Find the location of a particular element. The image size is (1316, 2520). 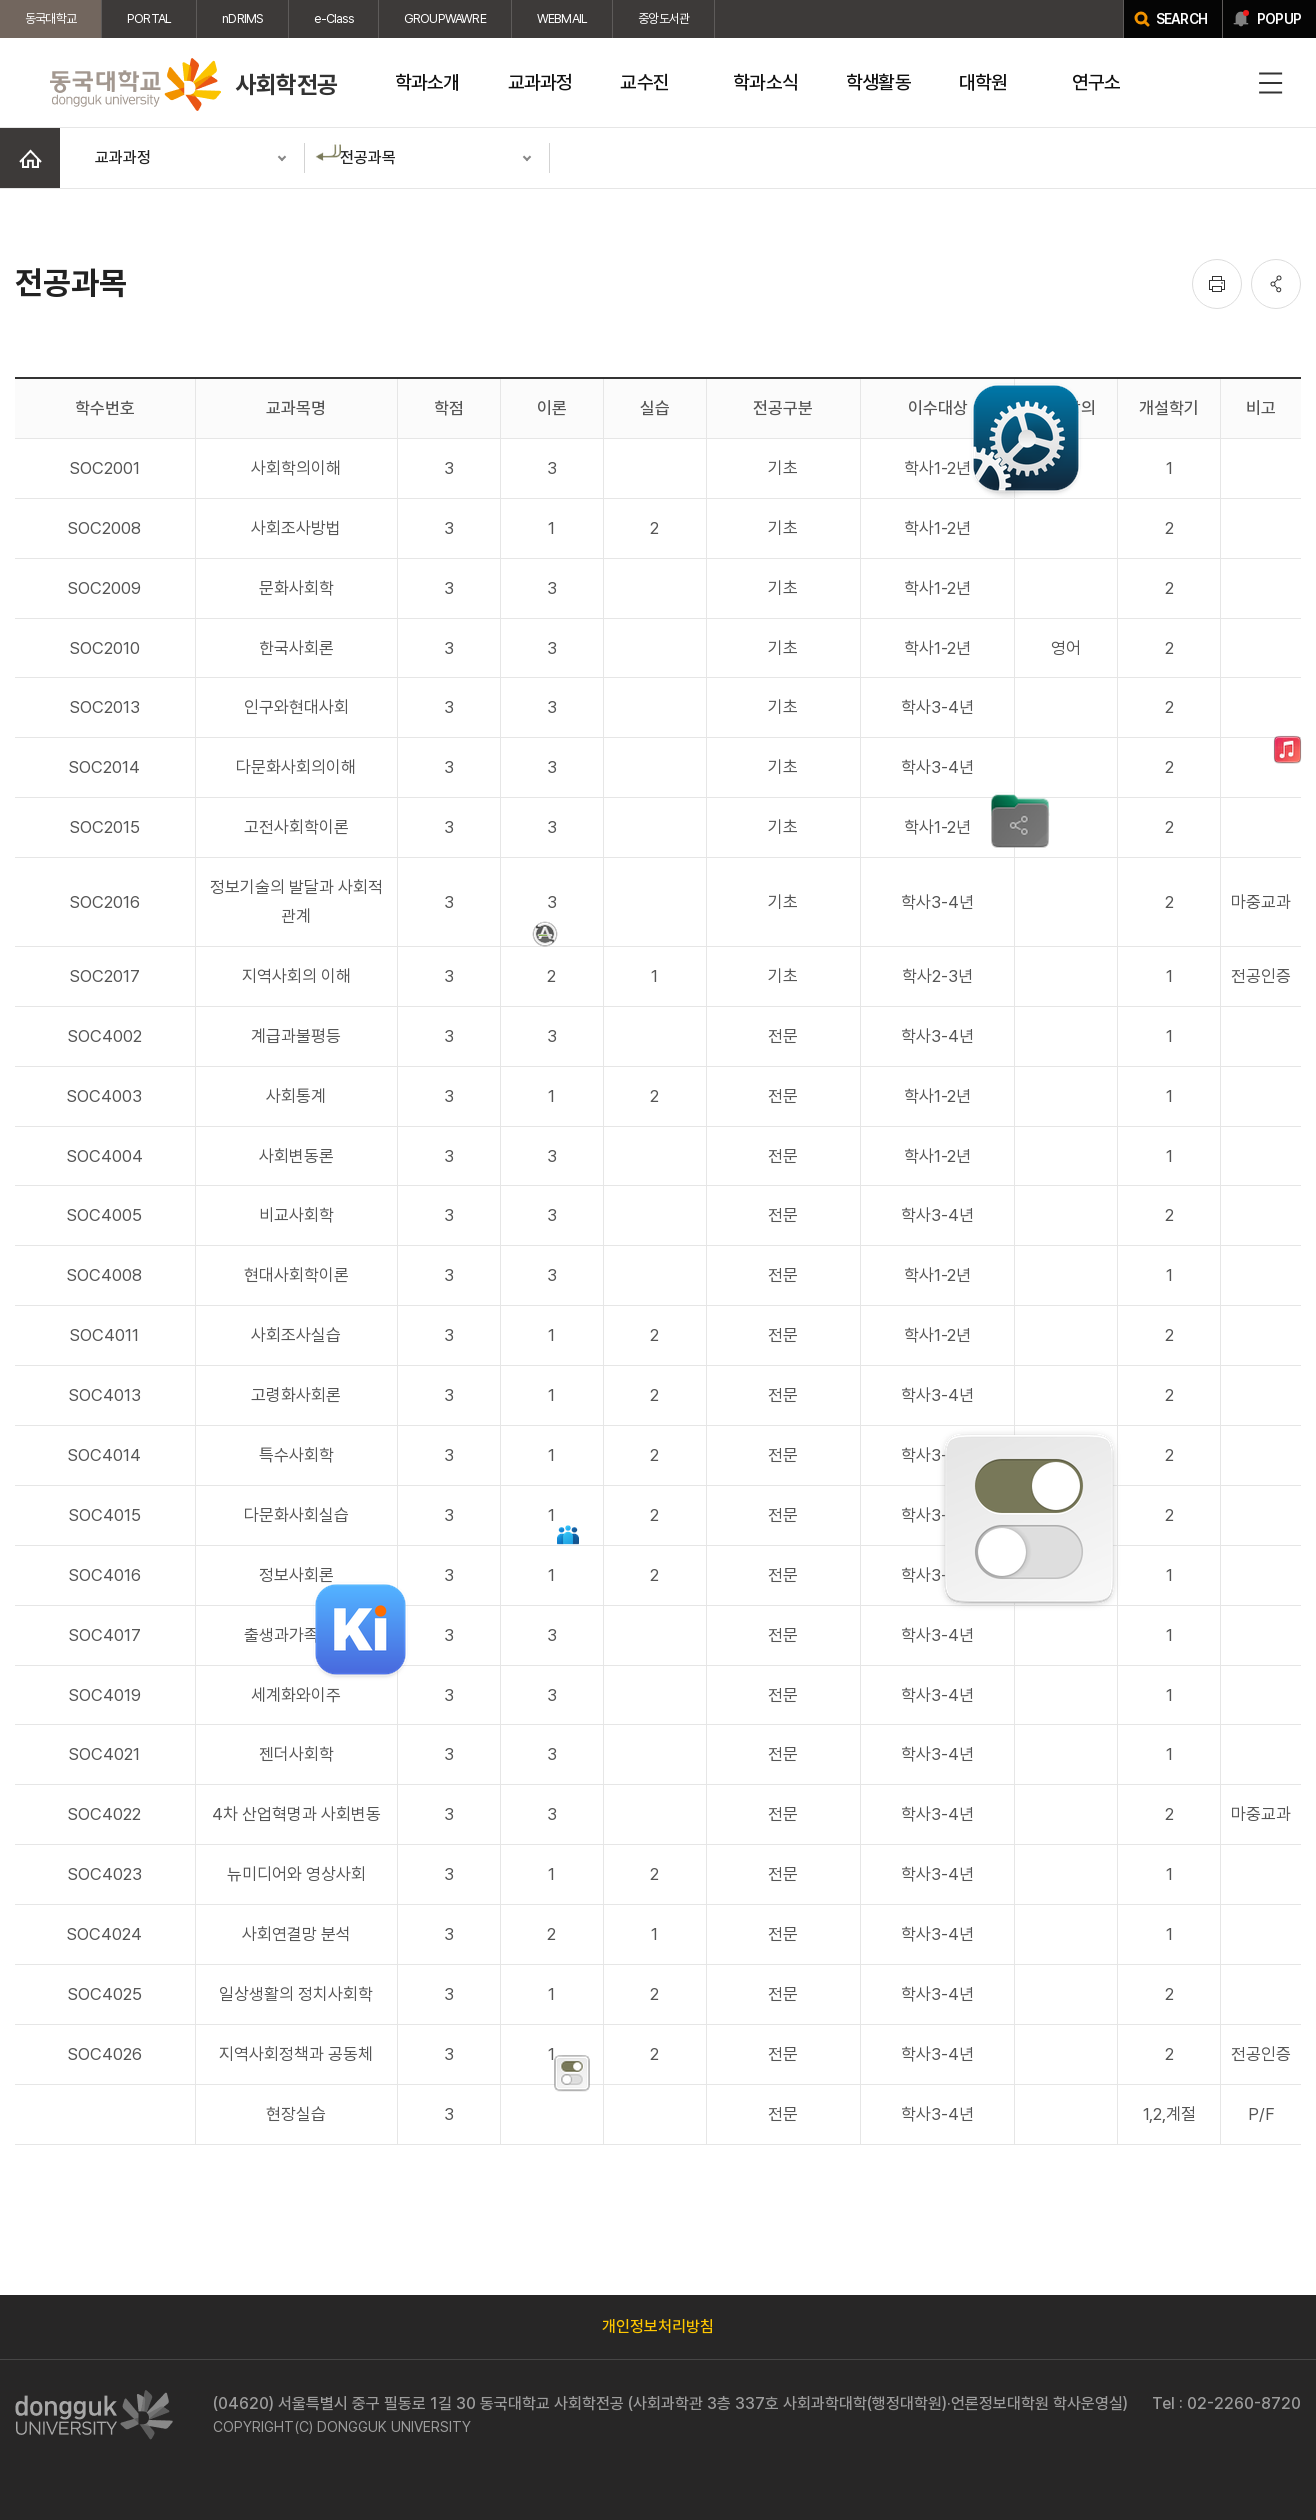

open gnome tweaks application is located at coordinates (1029, 1519).